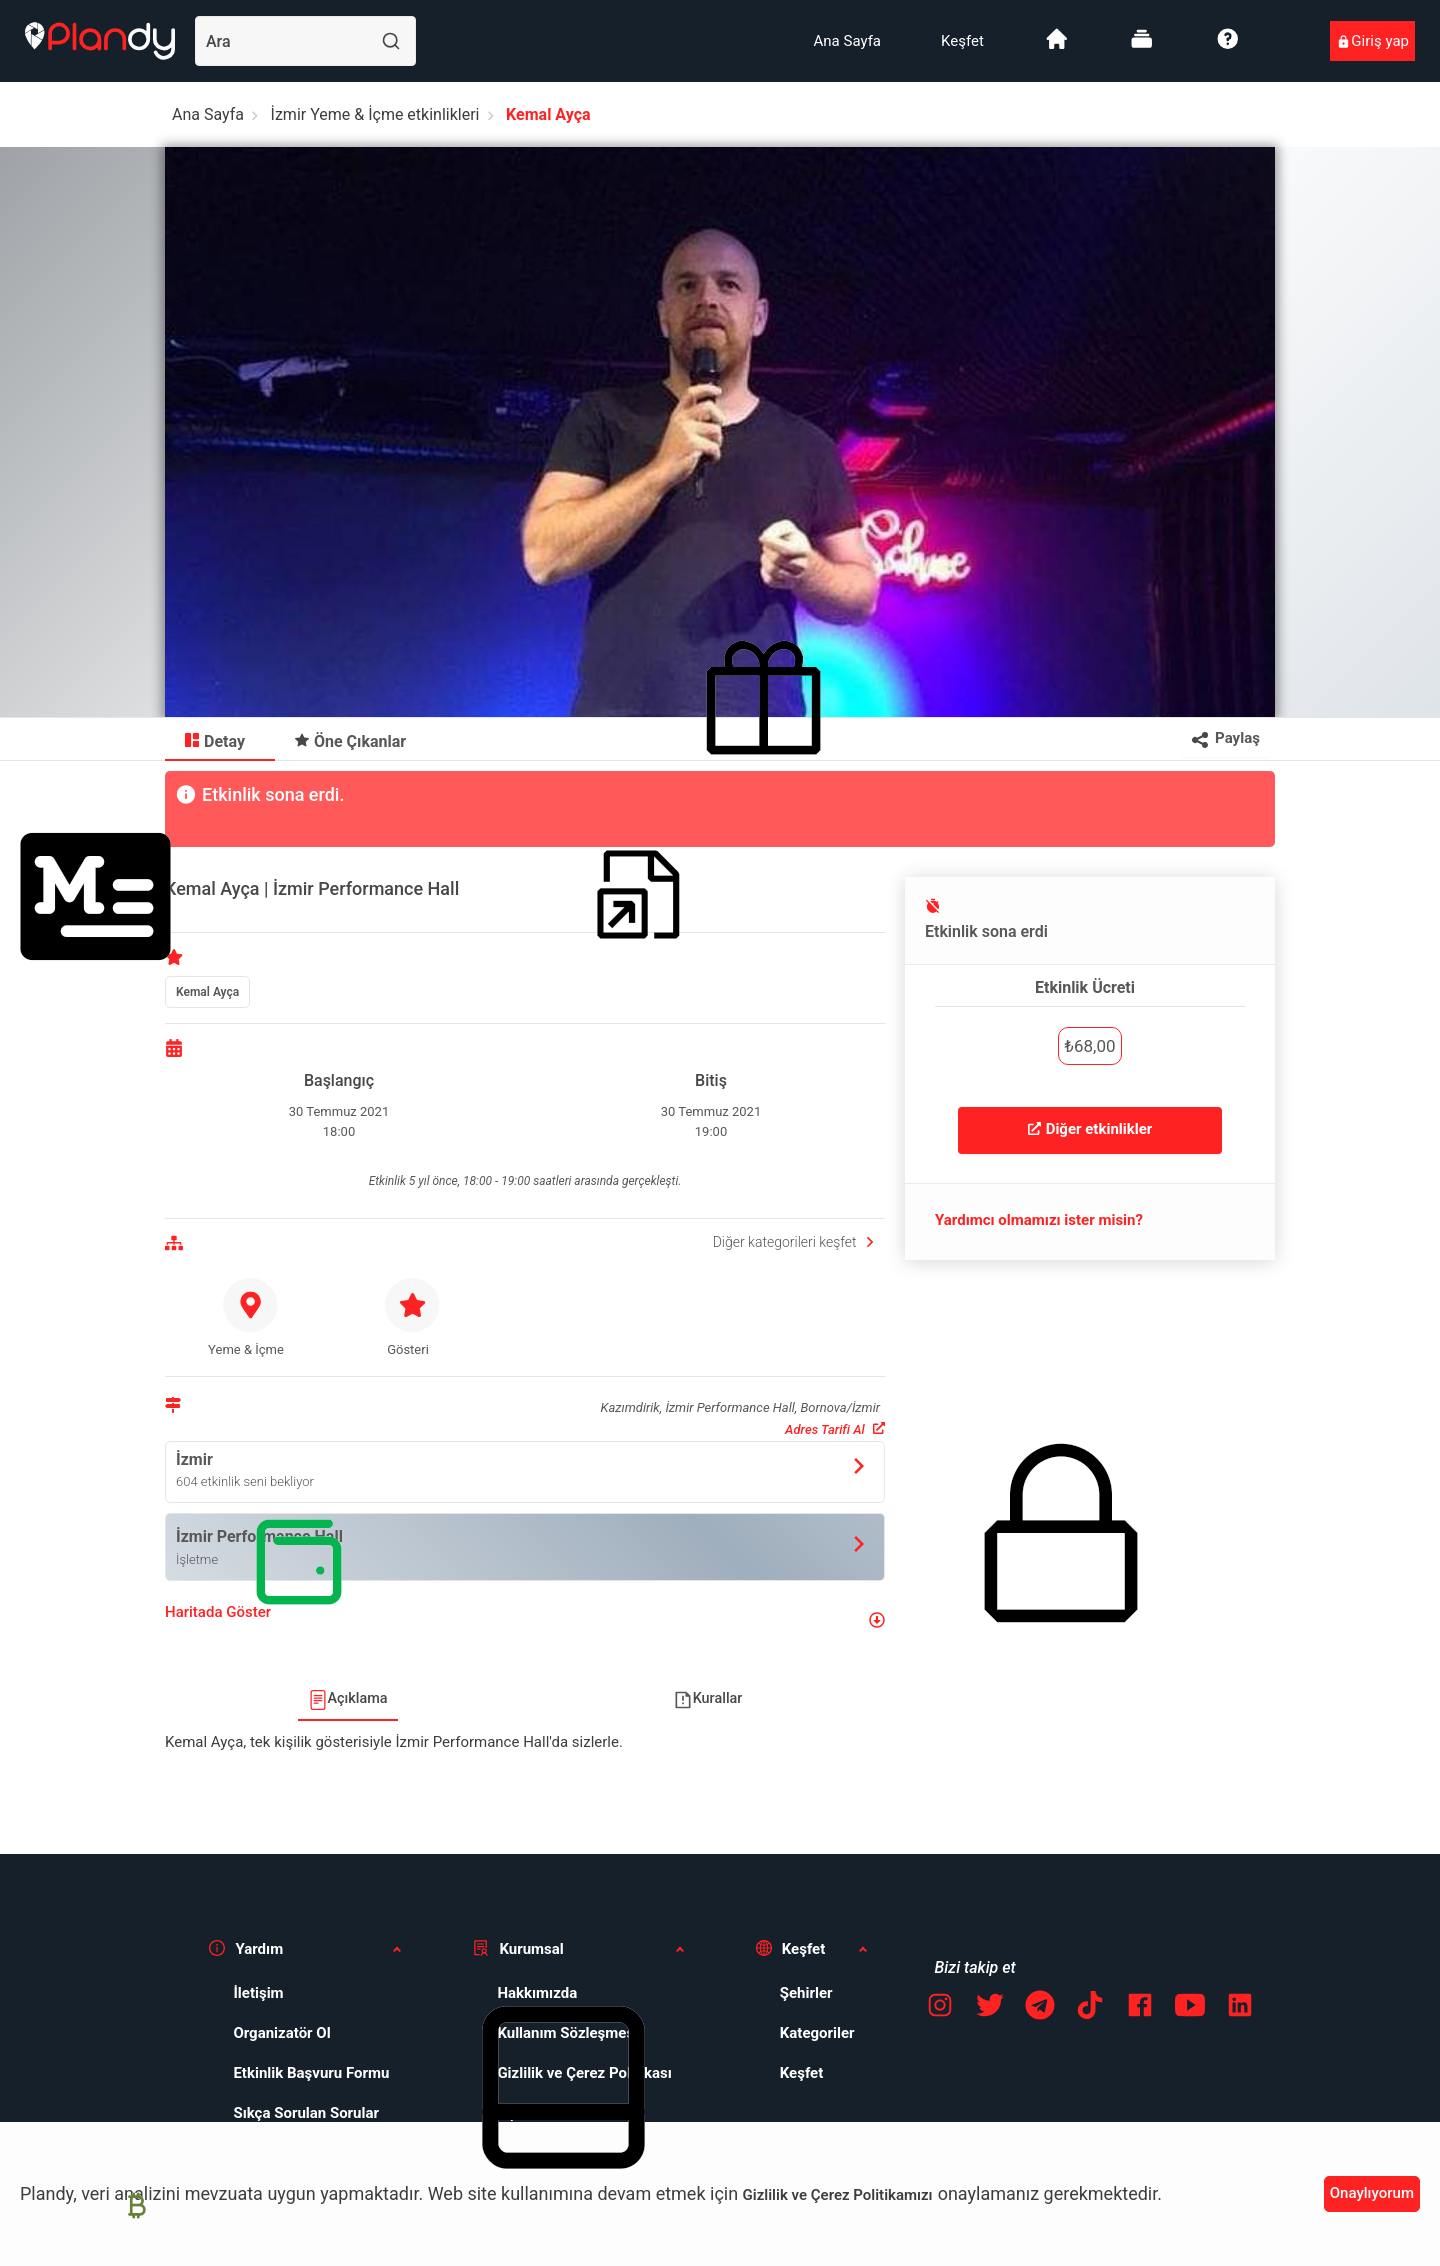 The height and width of the screenshot is (2266, 1440). What do you see at coordinates (641, 894) in the screenshot?
I see `create a symbolic link to this file` at bounding box center [641, 894].